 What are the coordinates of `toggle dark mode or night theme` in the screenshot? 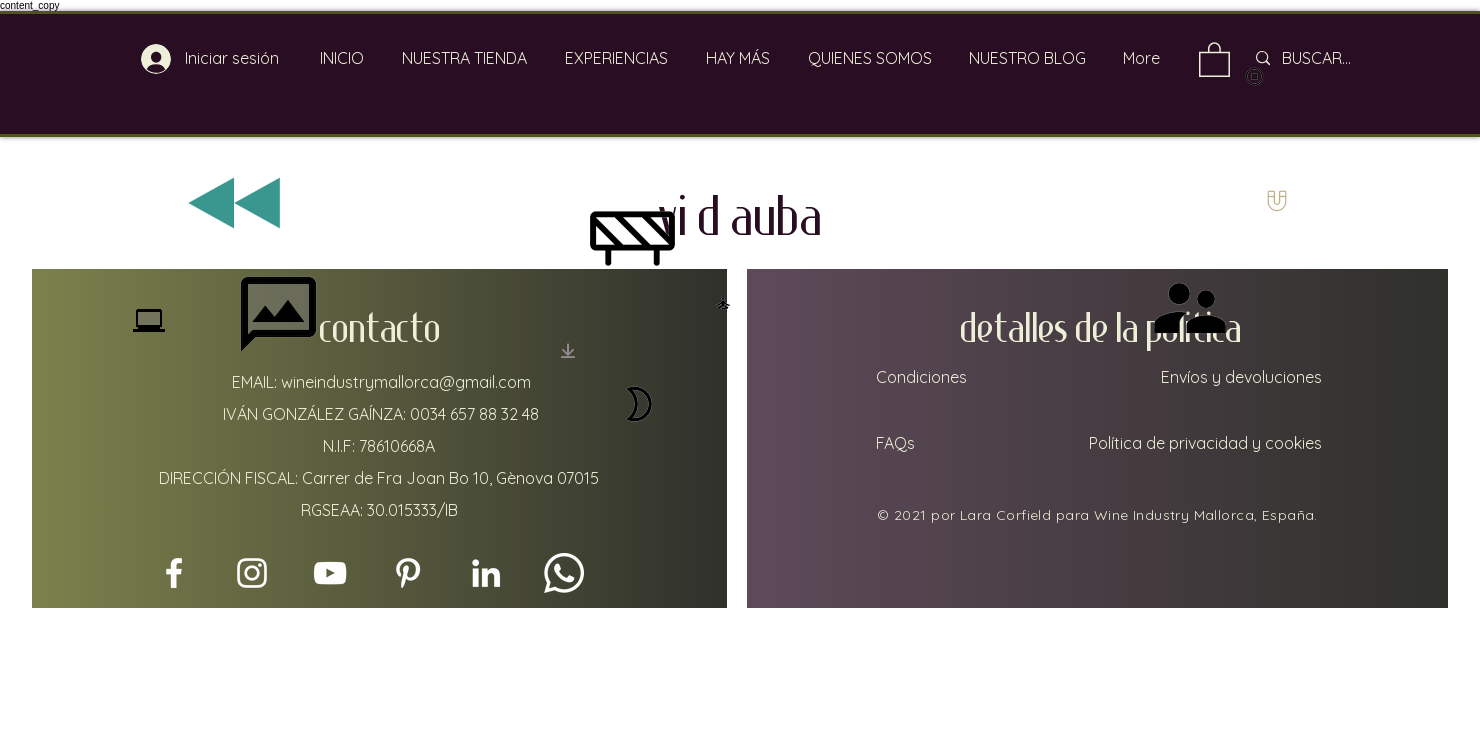 It's located at (638, 404).